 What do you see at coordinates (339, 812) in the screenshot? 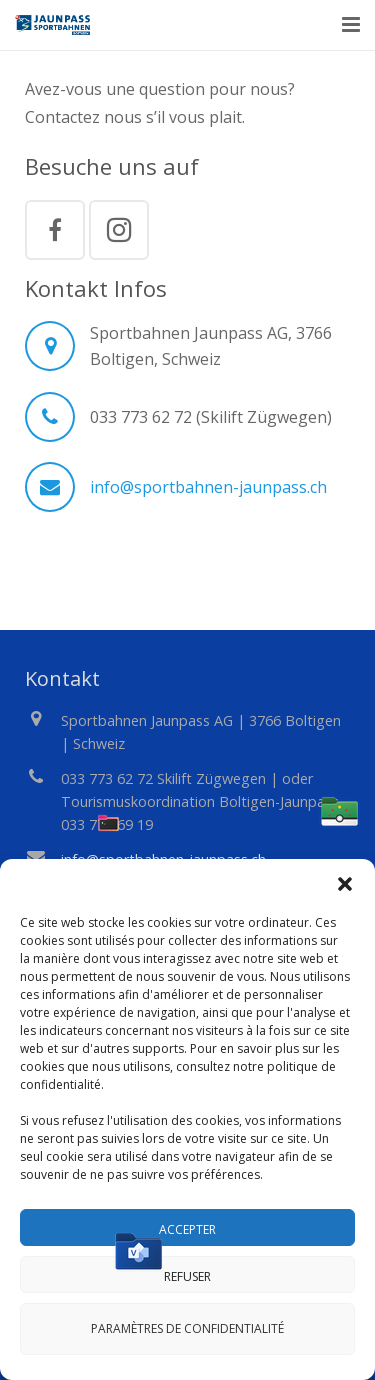
I see `open pokémon friend ball themed folder` at bounding box center [339, 812].